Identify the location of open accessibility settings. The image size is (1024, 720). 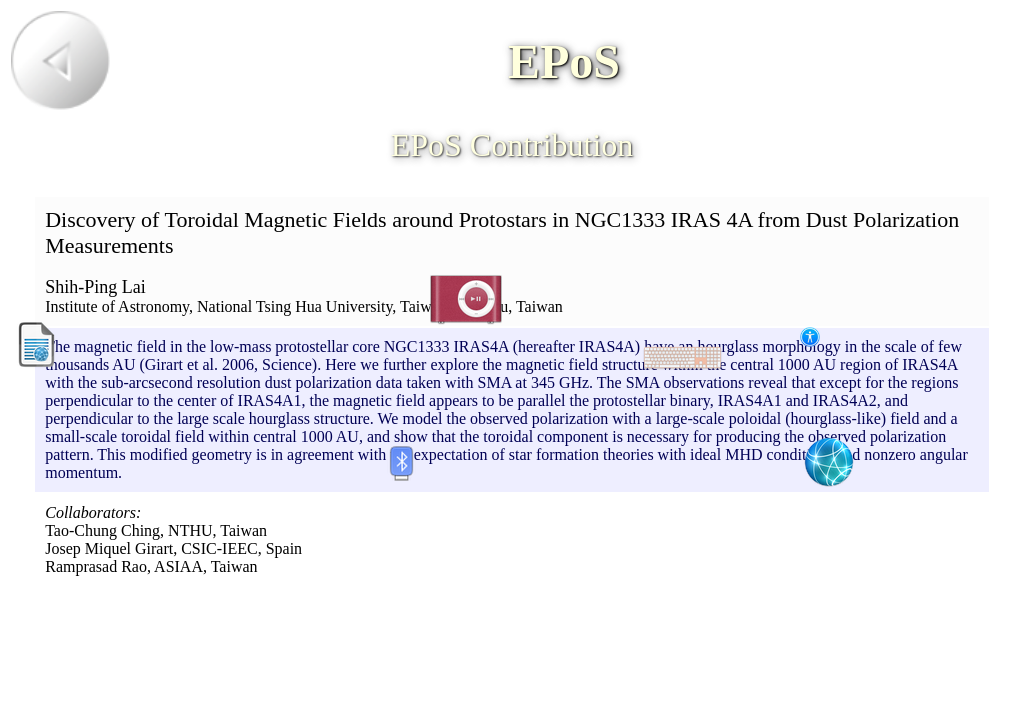
(810, 337).